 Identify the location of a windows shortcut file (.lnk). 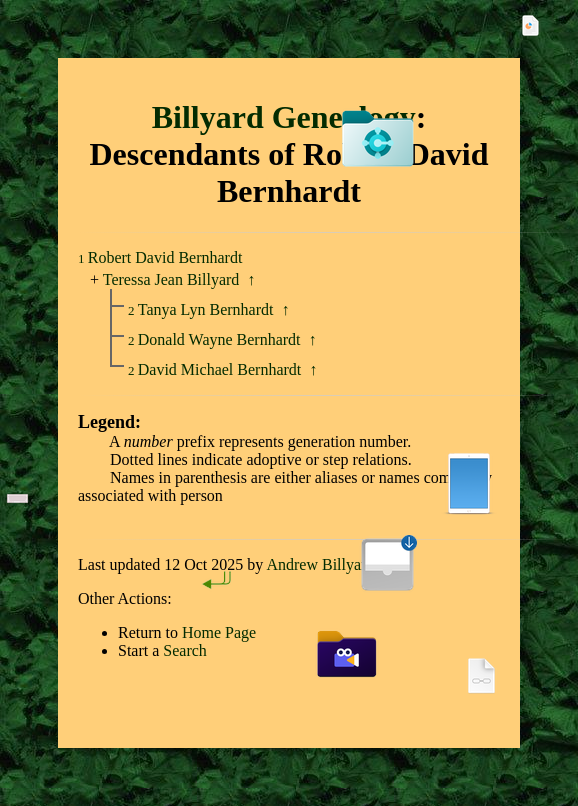
(481, 676).